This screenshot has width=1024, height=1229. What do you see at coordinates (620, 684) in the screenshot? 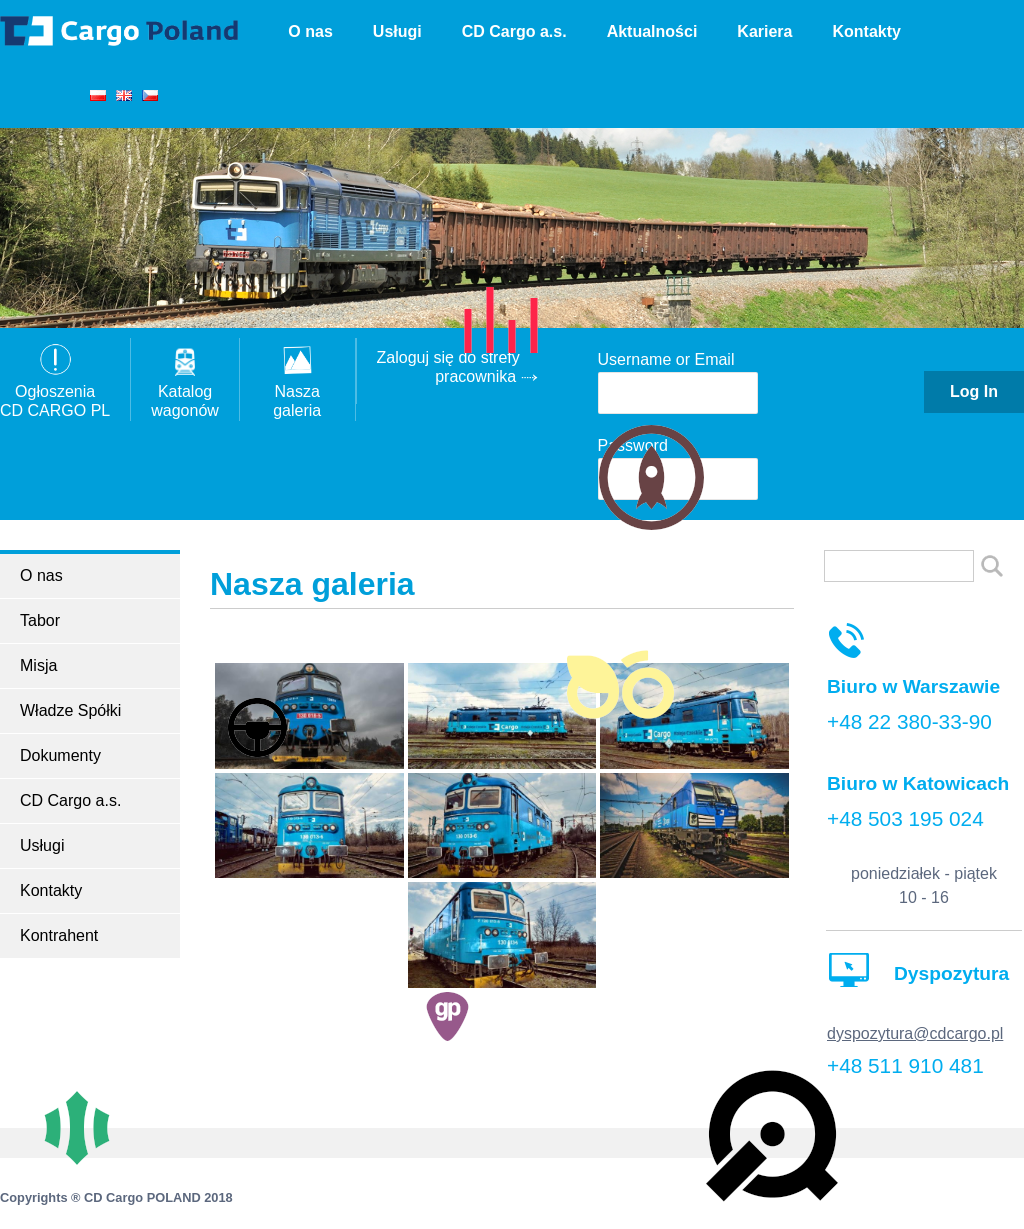
I see `open the nextbike bike-sharing app` at bounding box center [620, 684].